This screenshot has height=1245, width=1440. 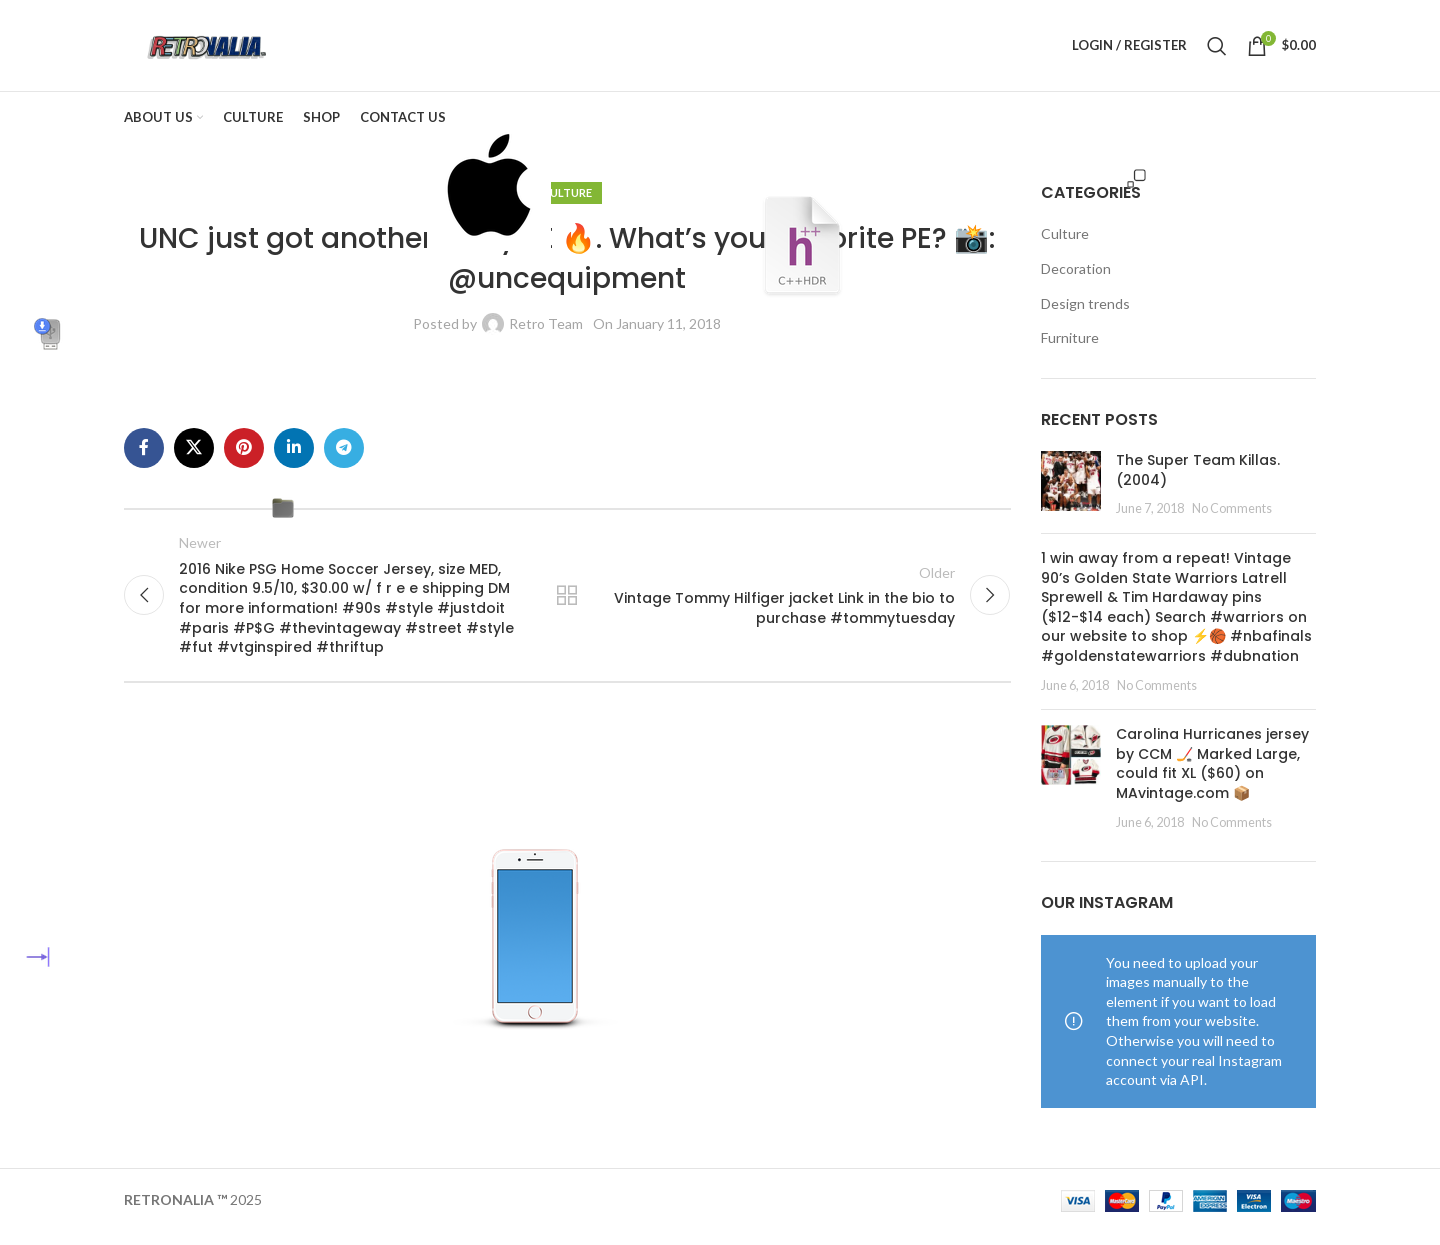 What do you see at coordinates (802, 246) in the screenshot?
I see `a C++ header file` at bounding box center [802, 246].